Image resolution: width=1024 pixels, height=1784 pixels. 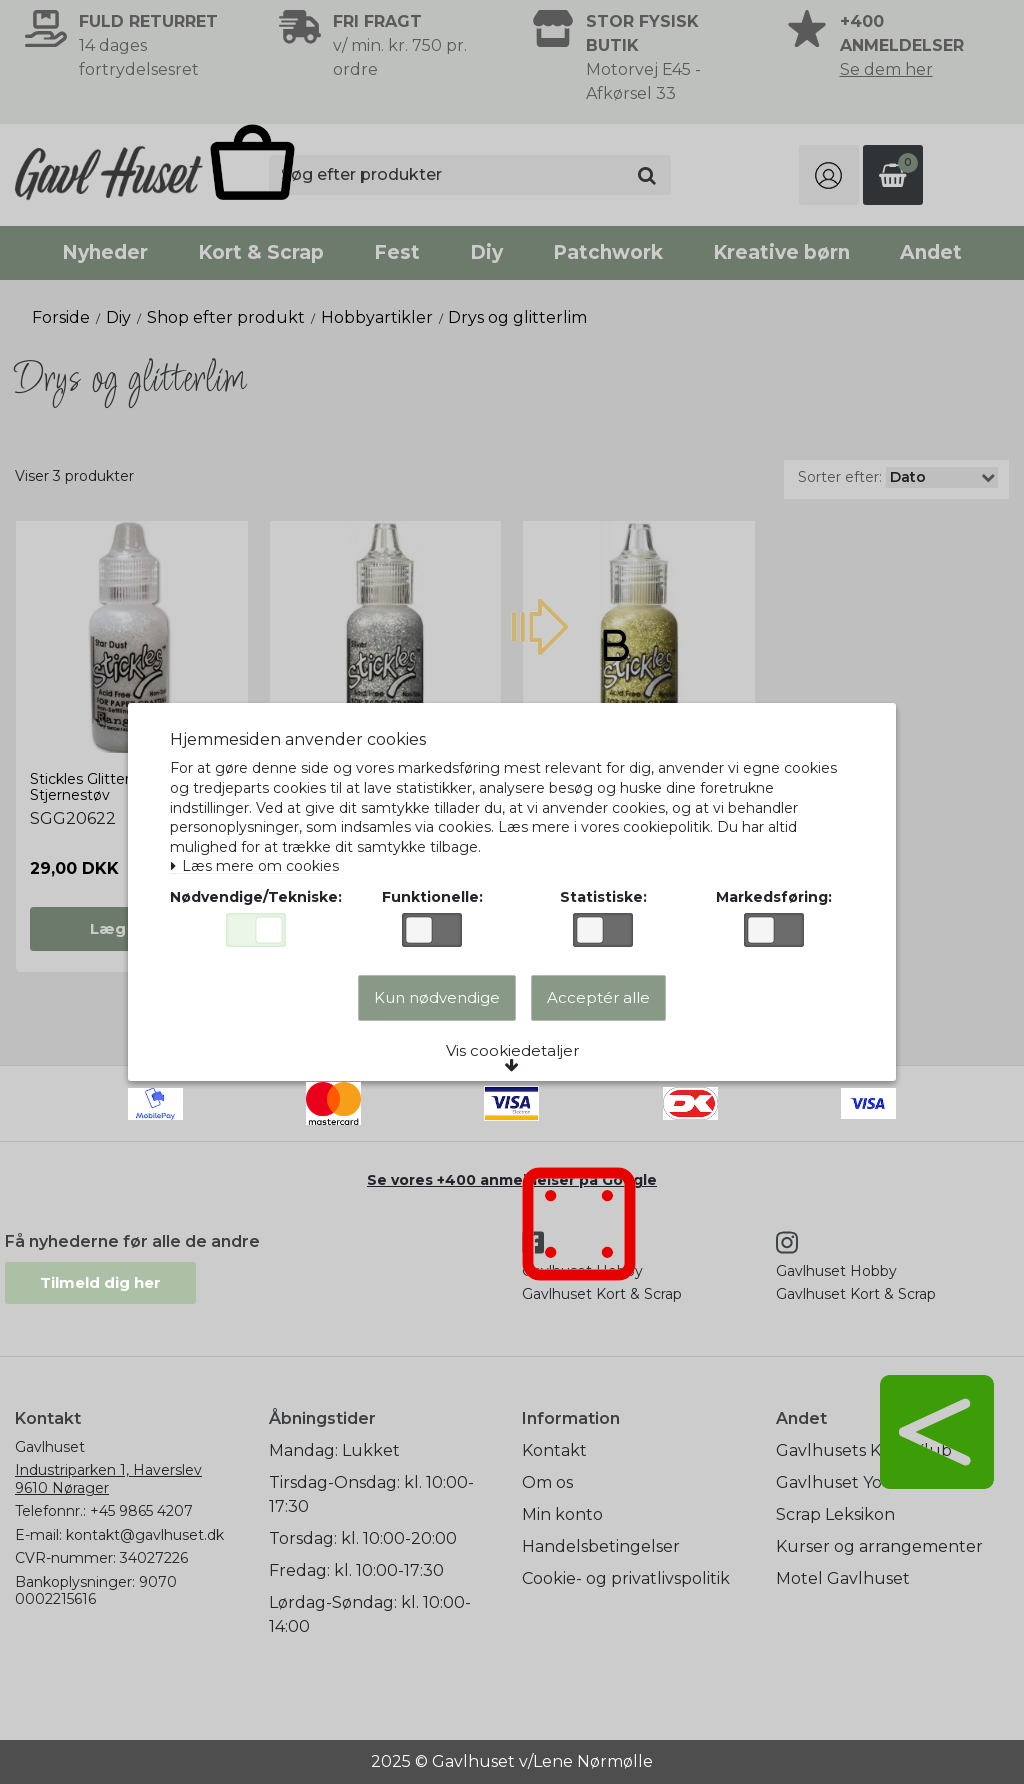 What do you see at coordinates (579, 1224) in the screenshot?
I see `open inspection panel or diagnostic view` at bounding box center [579, 1224].